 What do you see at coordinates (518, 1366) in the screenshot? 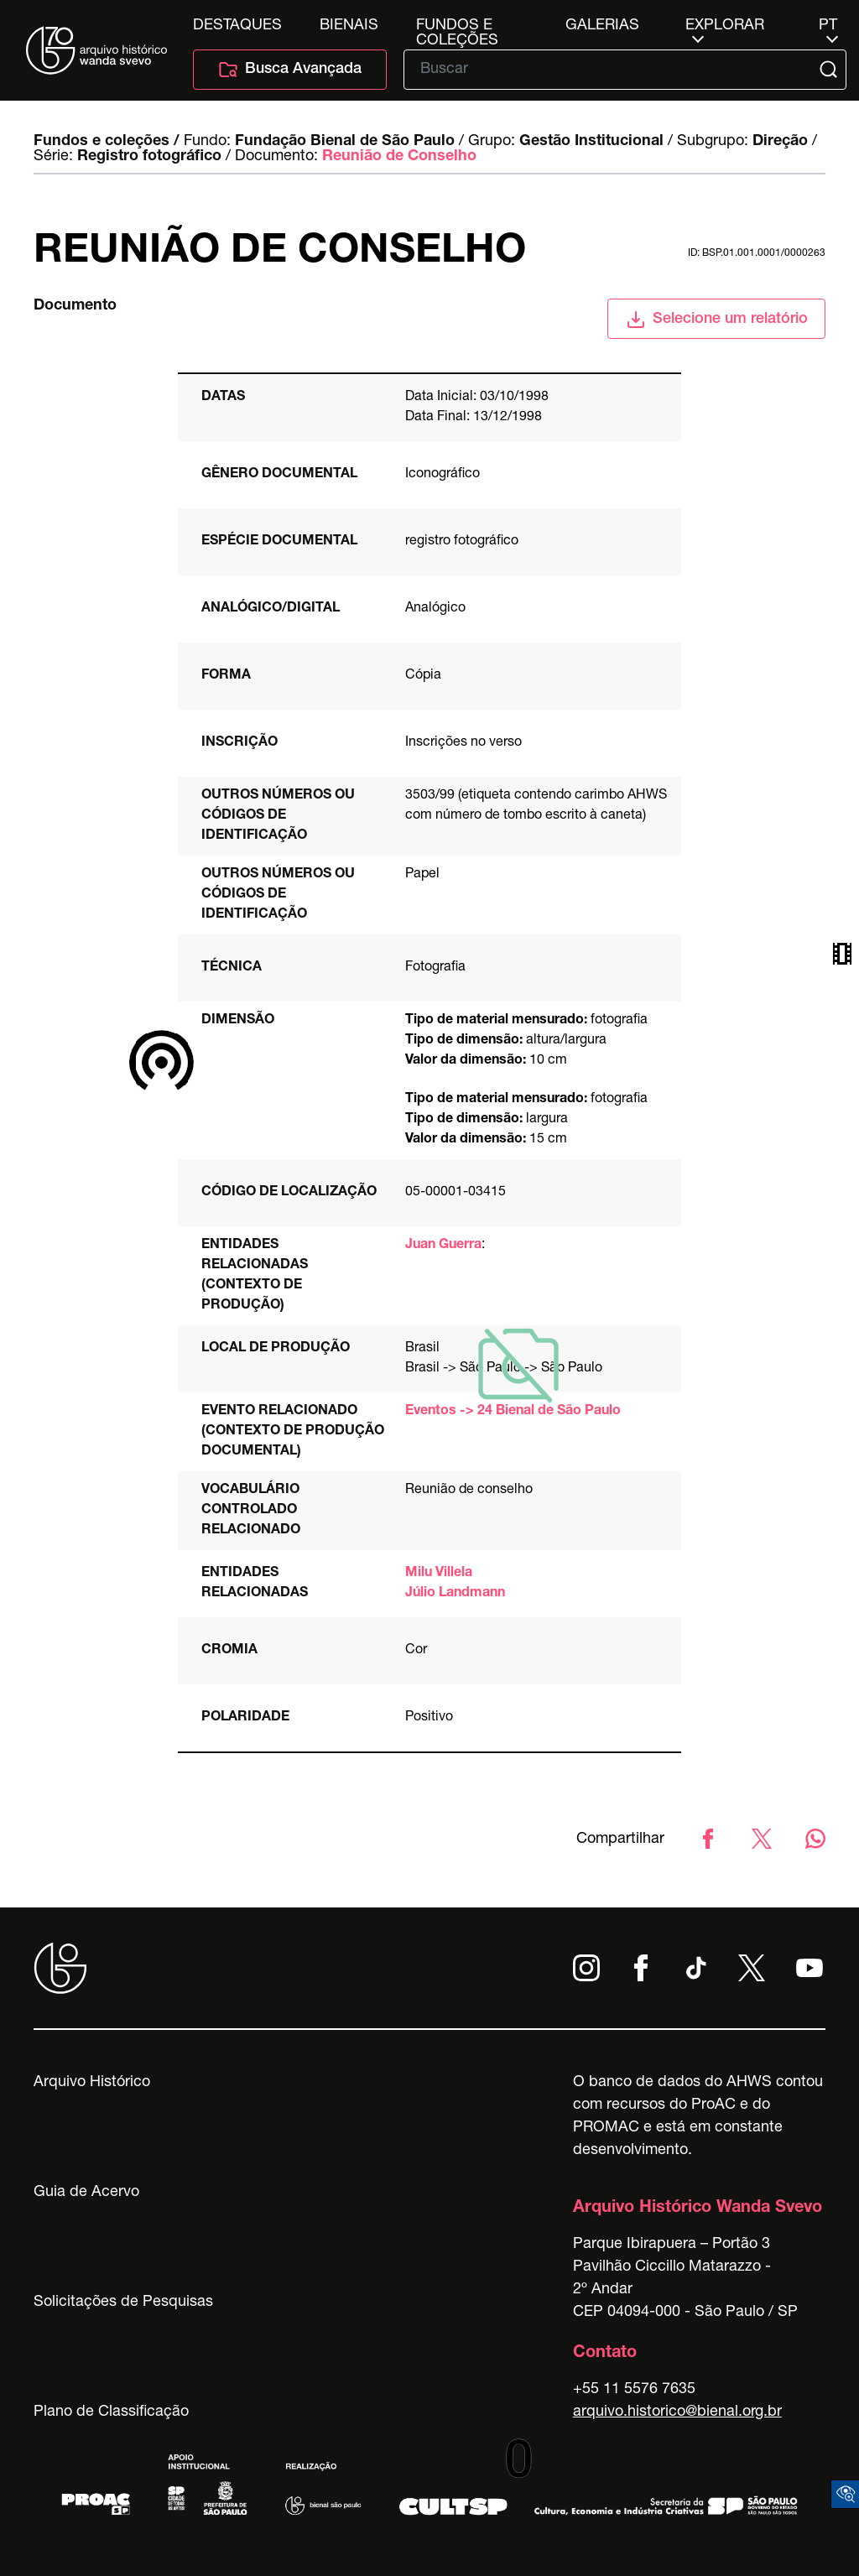
I see `camera access is disabled` at bounding box center [518, 1366].